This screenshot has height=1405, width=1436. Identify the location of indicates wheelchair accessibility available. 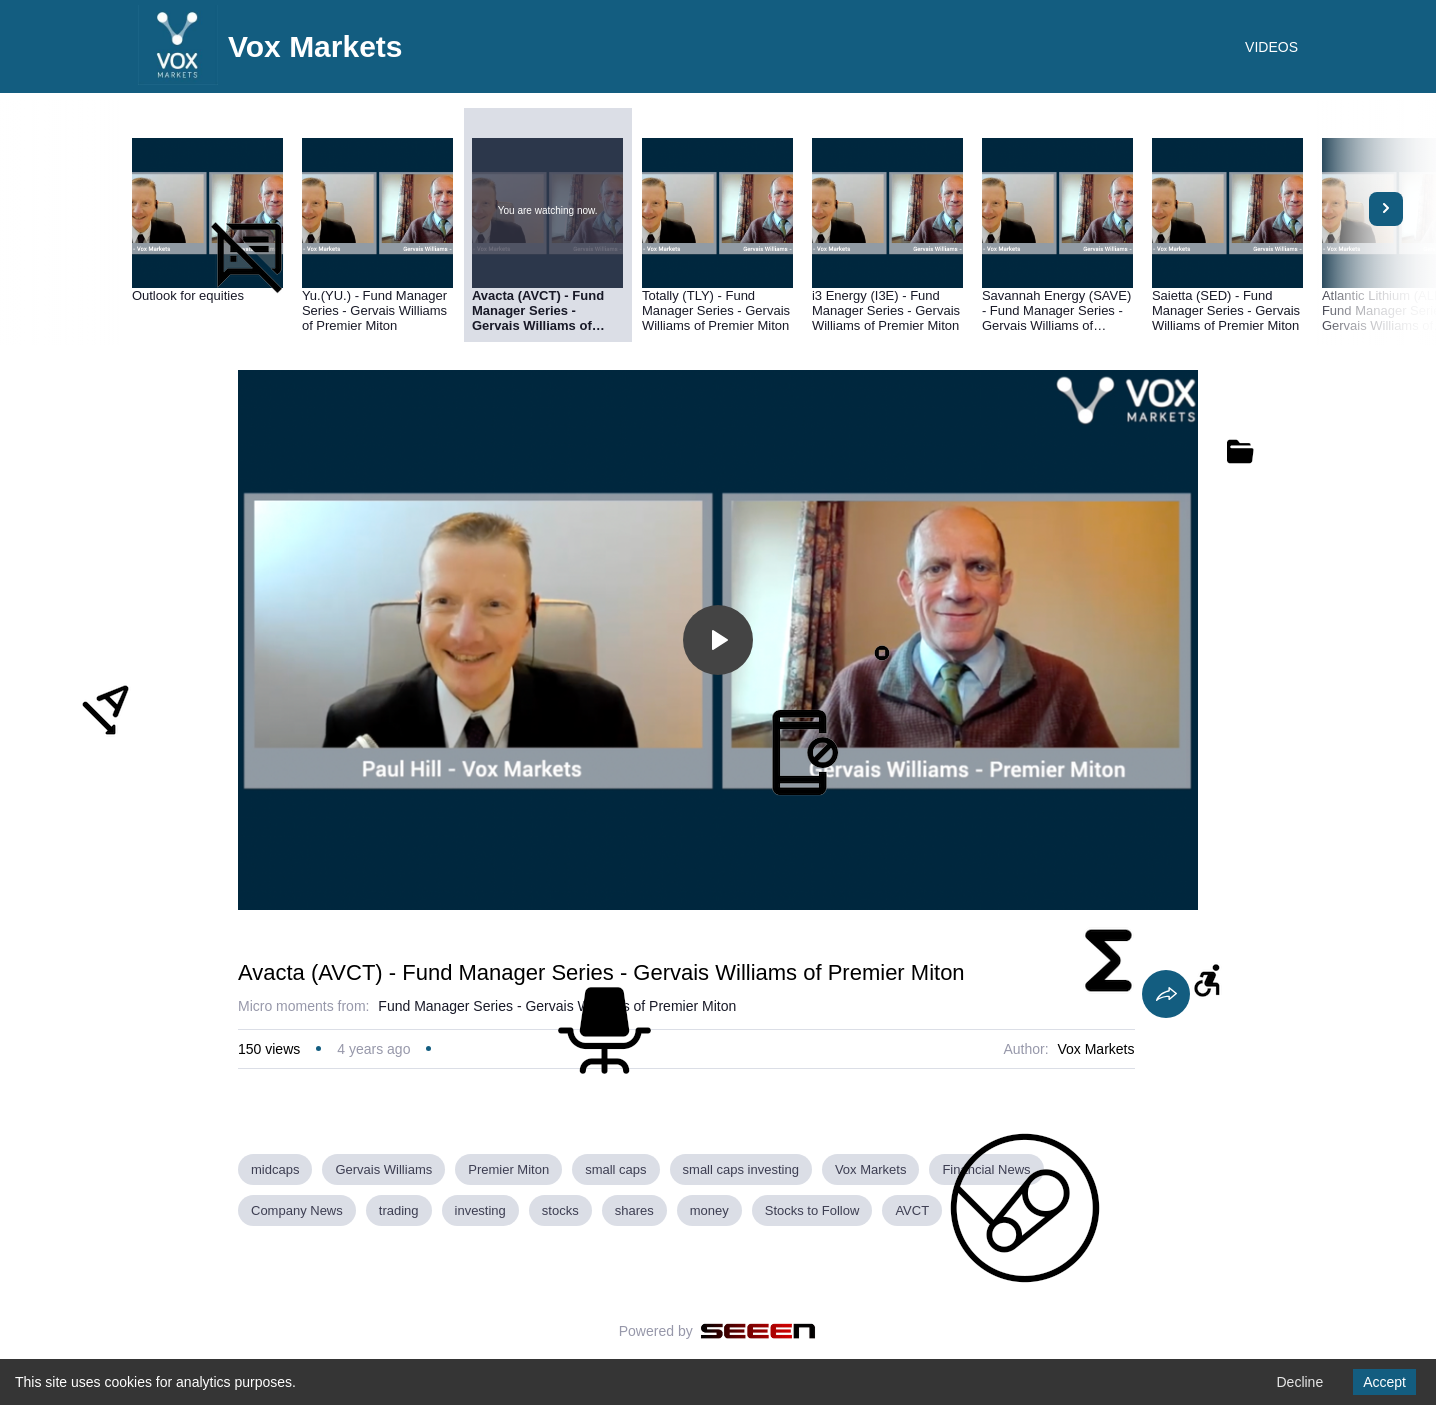
(1206, 980).